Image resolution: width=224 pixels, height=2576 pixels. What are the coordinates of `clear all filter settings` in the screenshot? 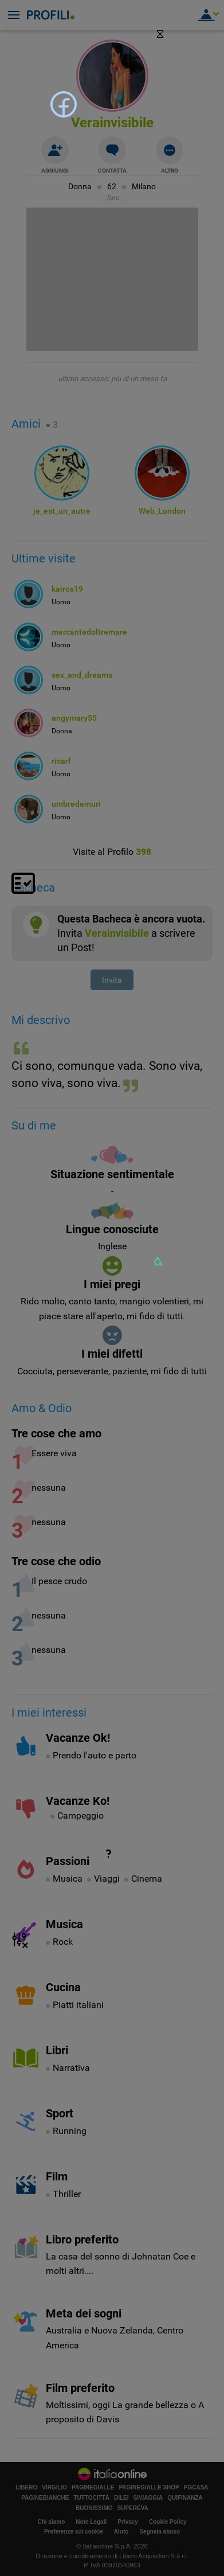 It's located at (19, 1939).